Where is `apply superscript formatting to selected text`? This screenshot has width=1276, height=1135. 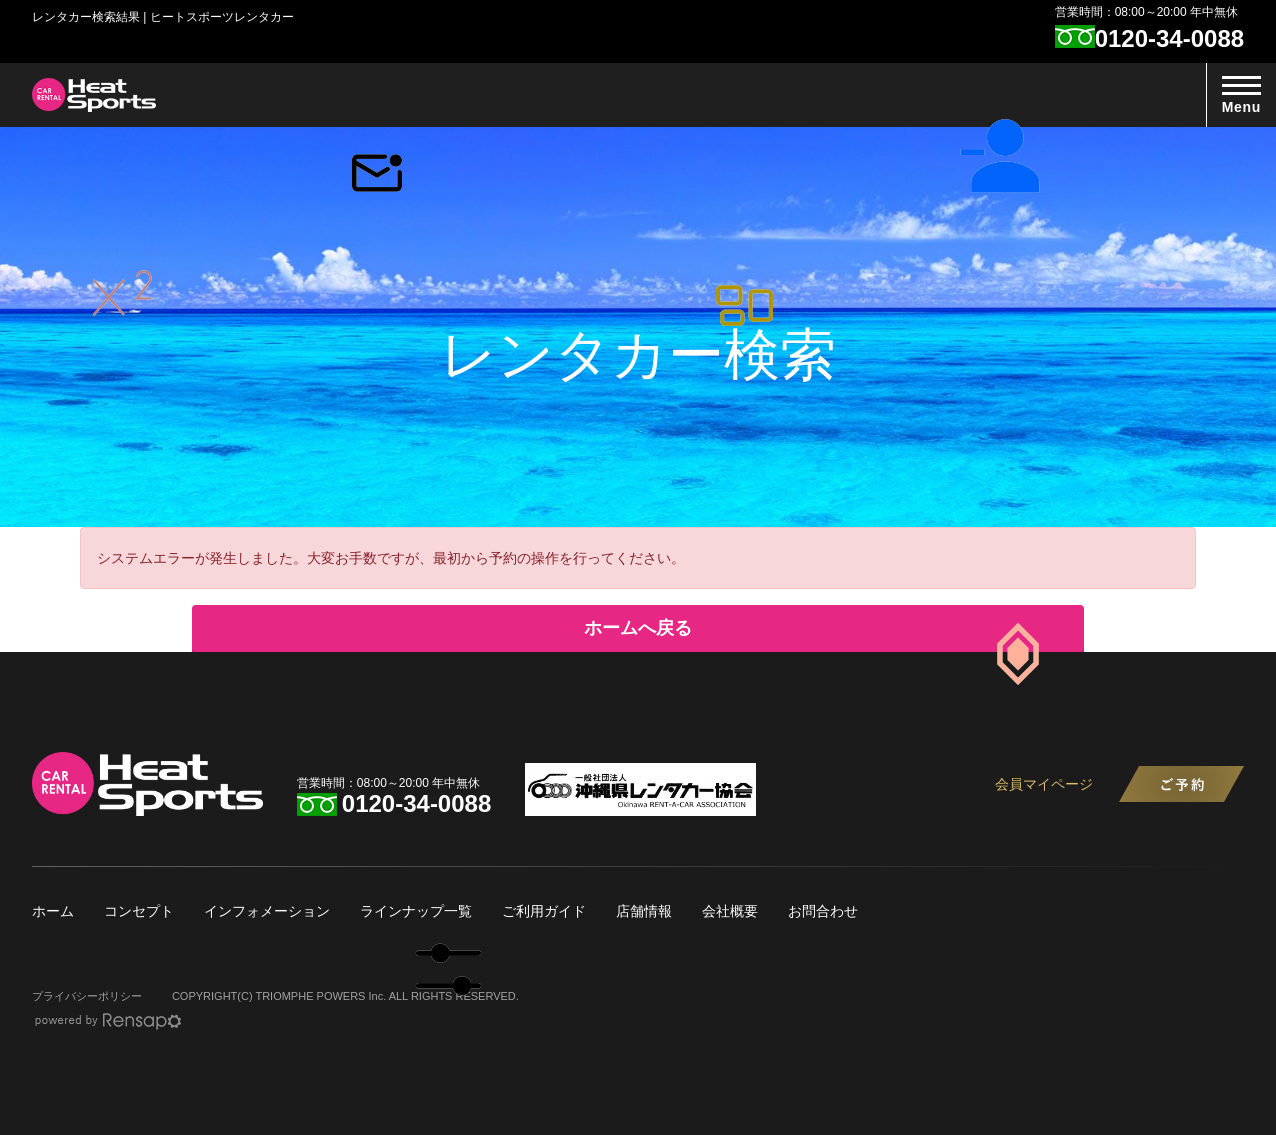 apply superscript formatting to selected text is located at coordinates (119, 294).